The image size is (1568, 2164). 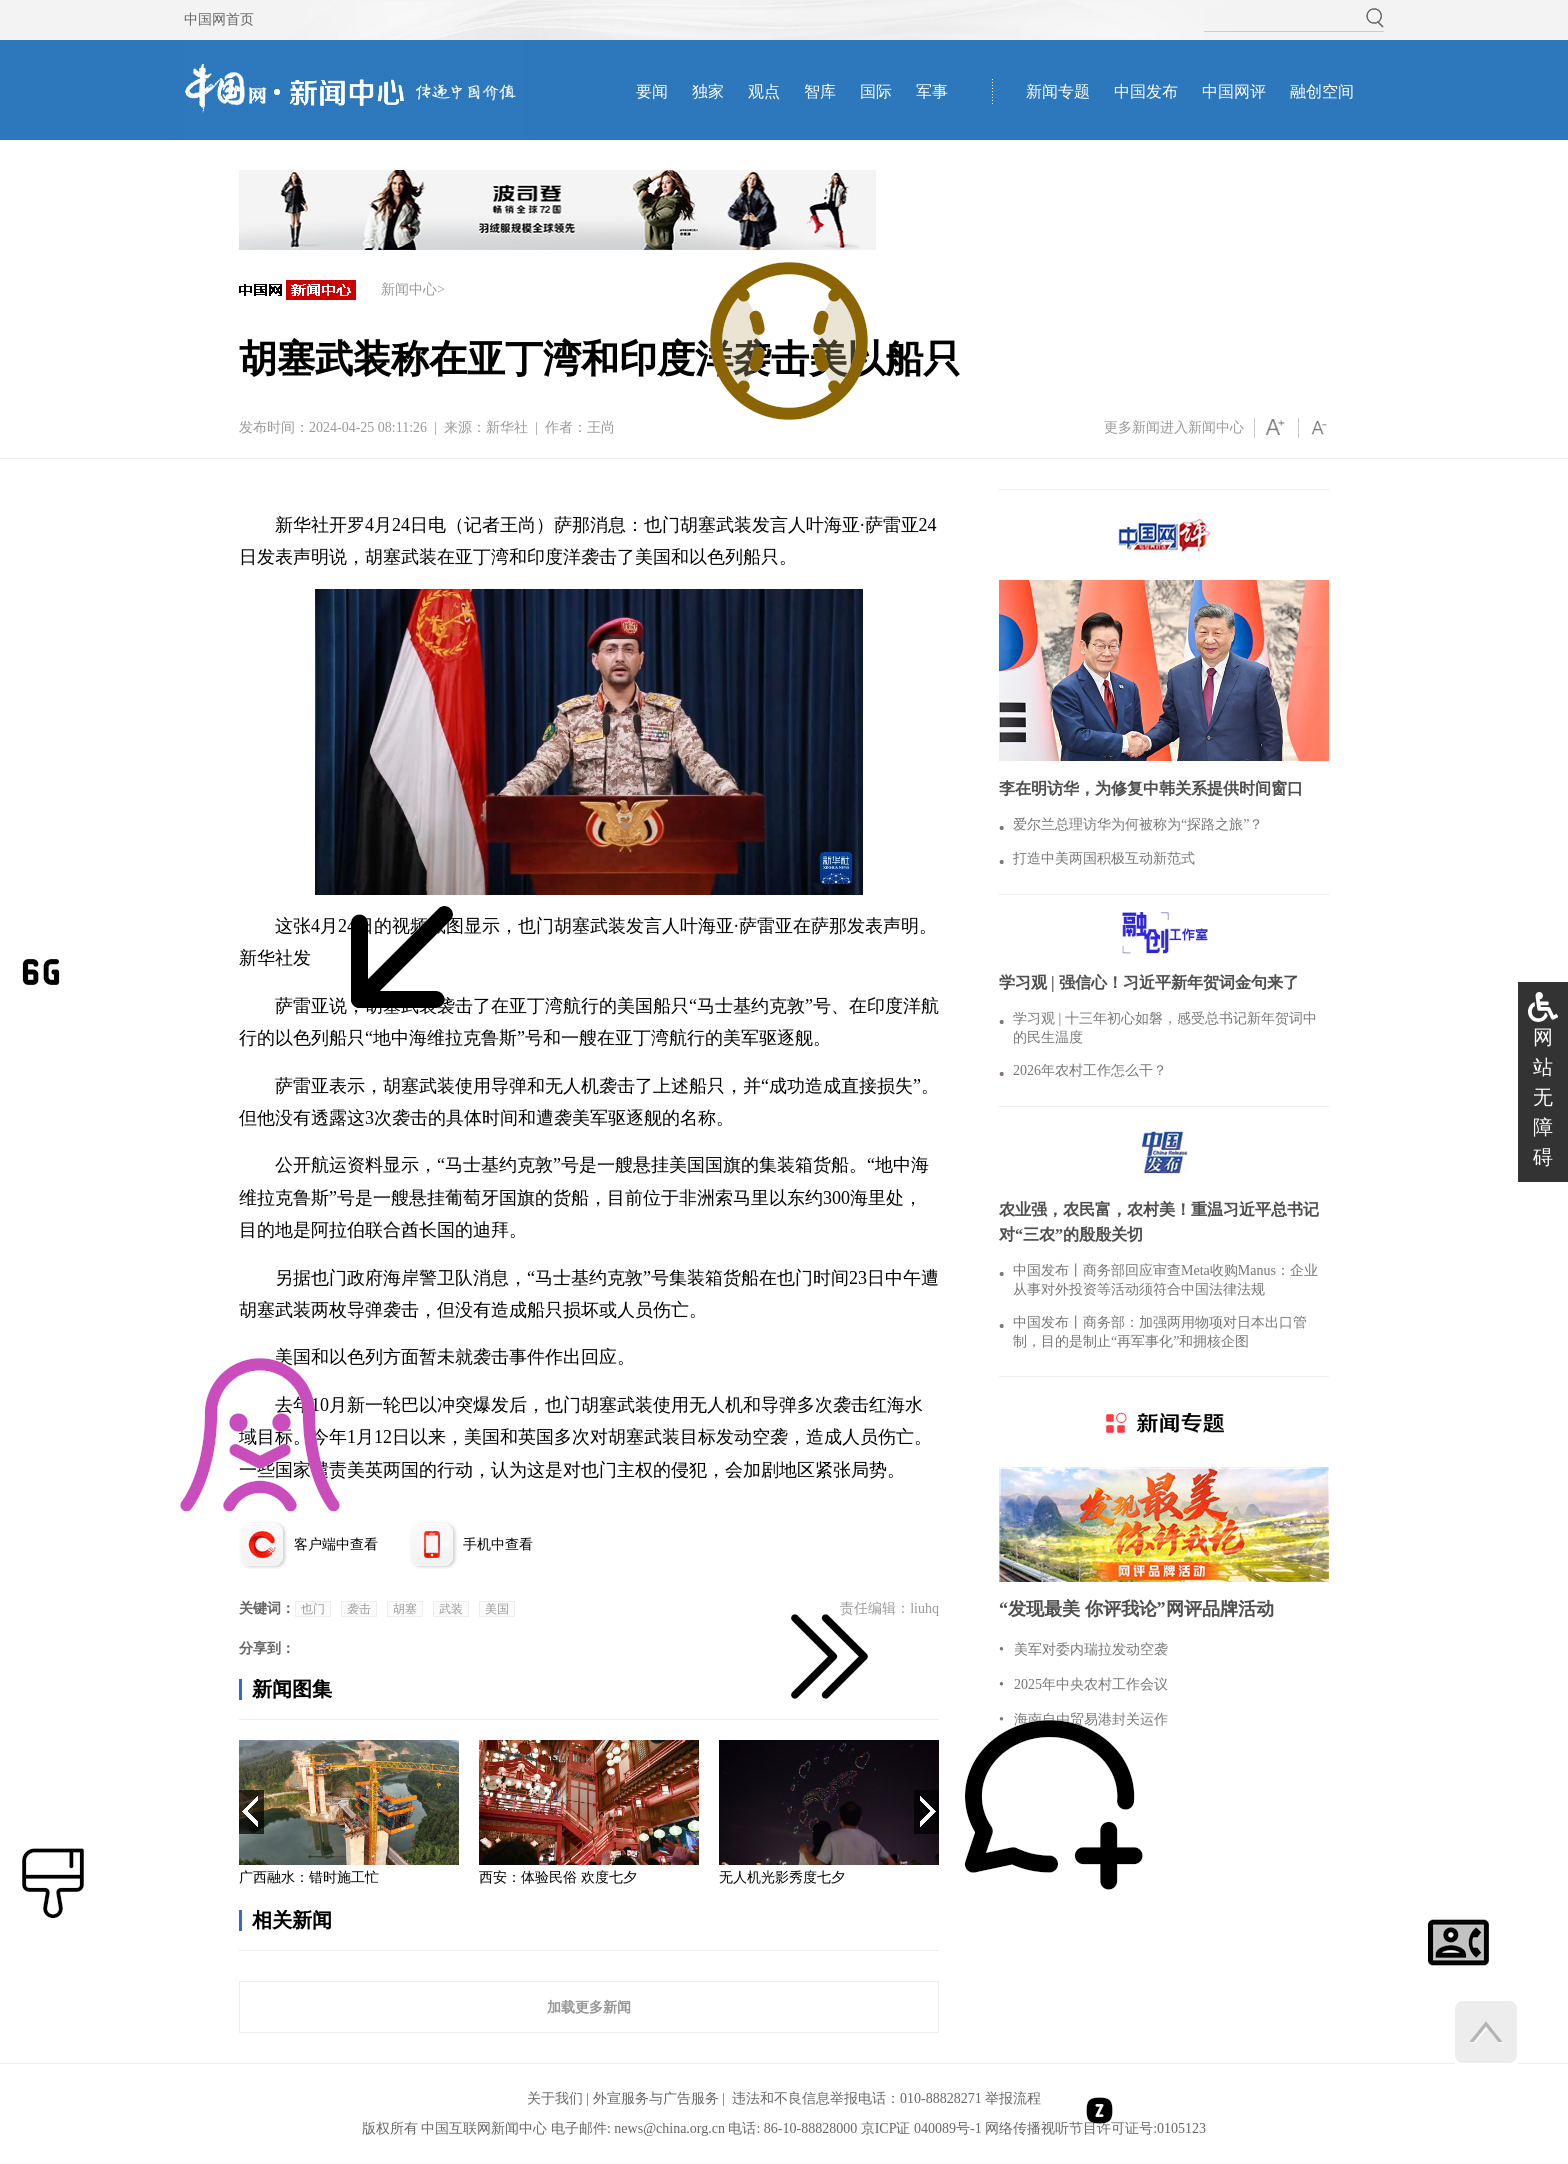 What do you see at coordinates (402, 957) in the screenshot?
I see `navigate to the bottom-left corner` at bounding box center [402, 957].